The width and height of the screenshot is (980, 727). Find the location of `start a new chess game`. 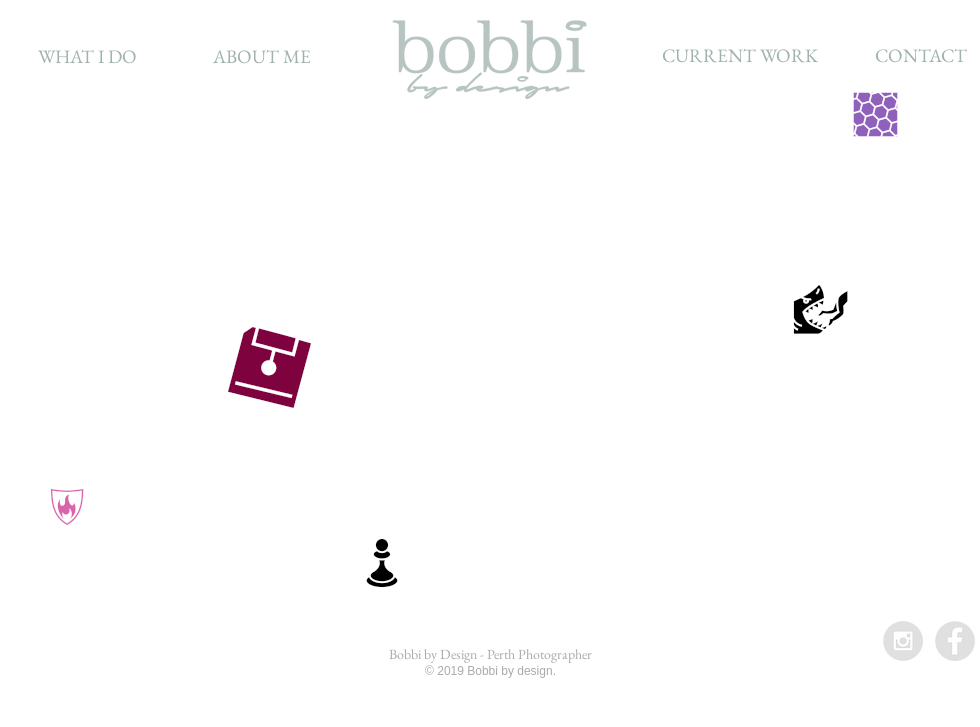

start a new chess game is located at coordinates (382, 563).